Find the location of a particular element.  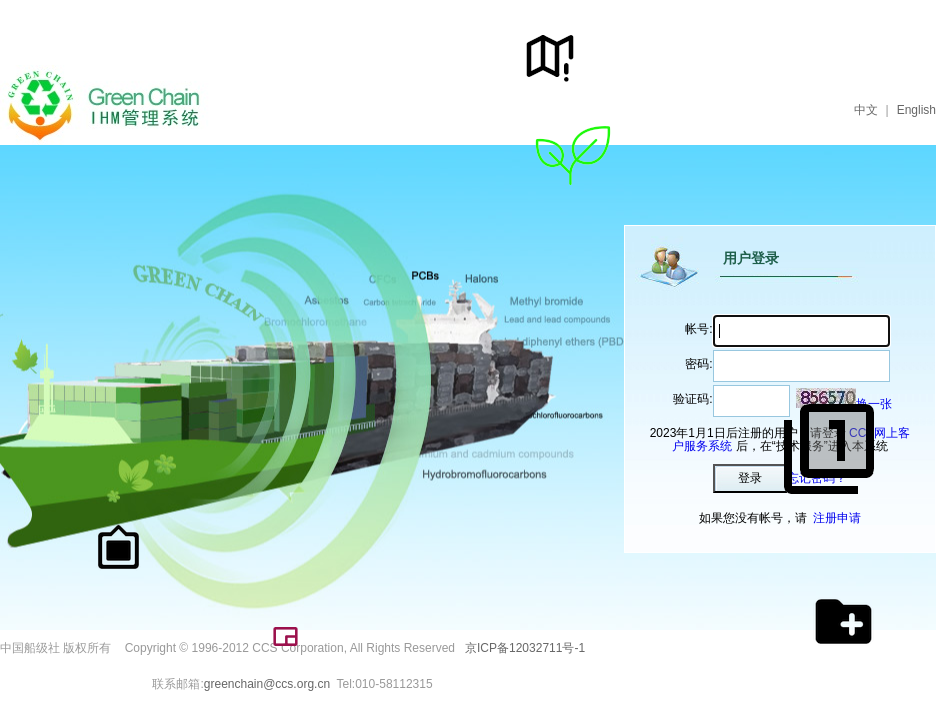

access plant care or gardening features is located at coordinates (573, 153).